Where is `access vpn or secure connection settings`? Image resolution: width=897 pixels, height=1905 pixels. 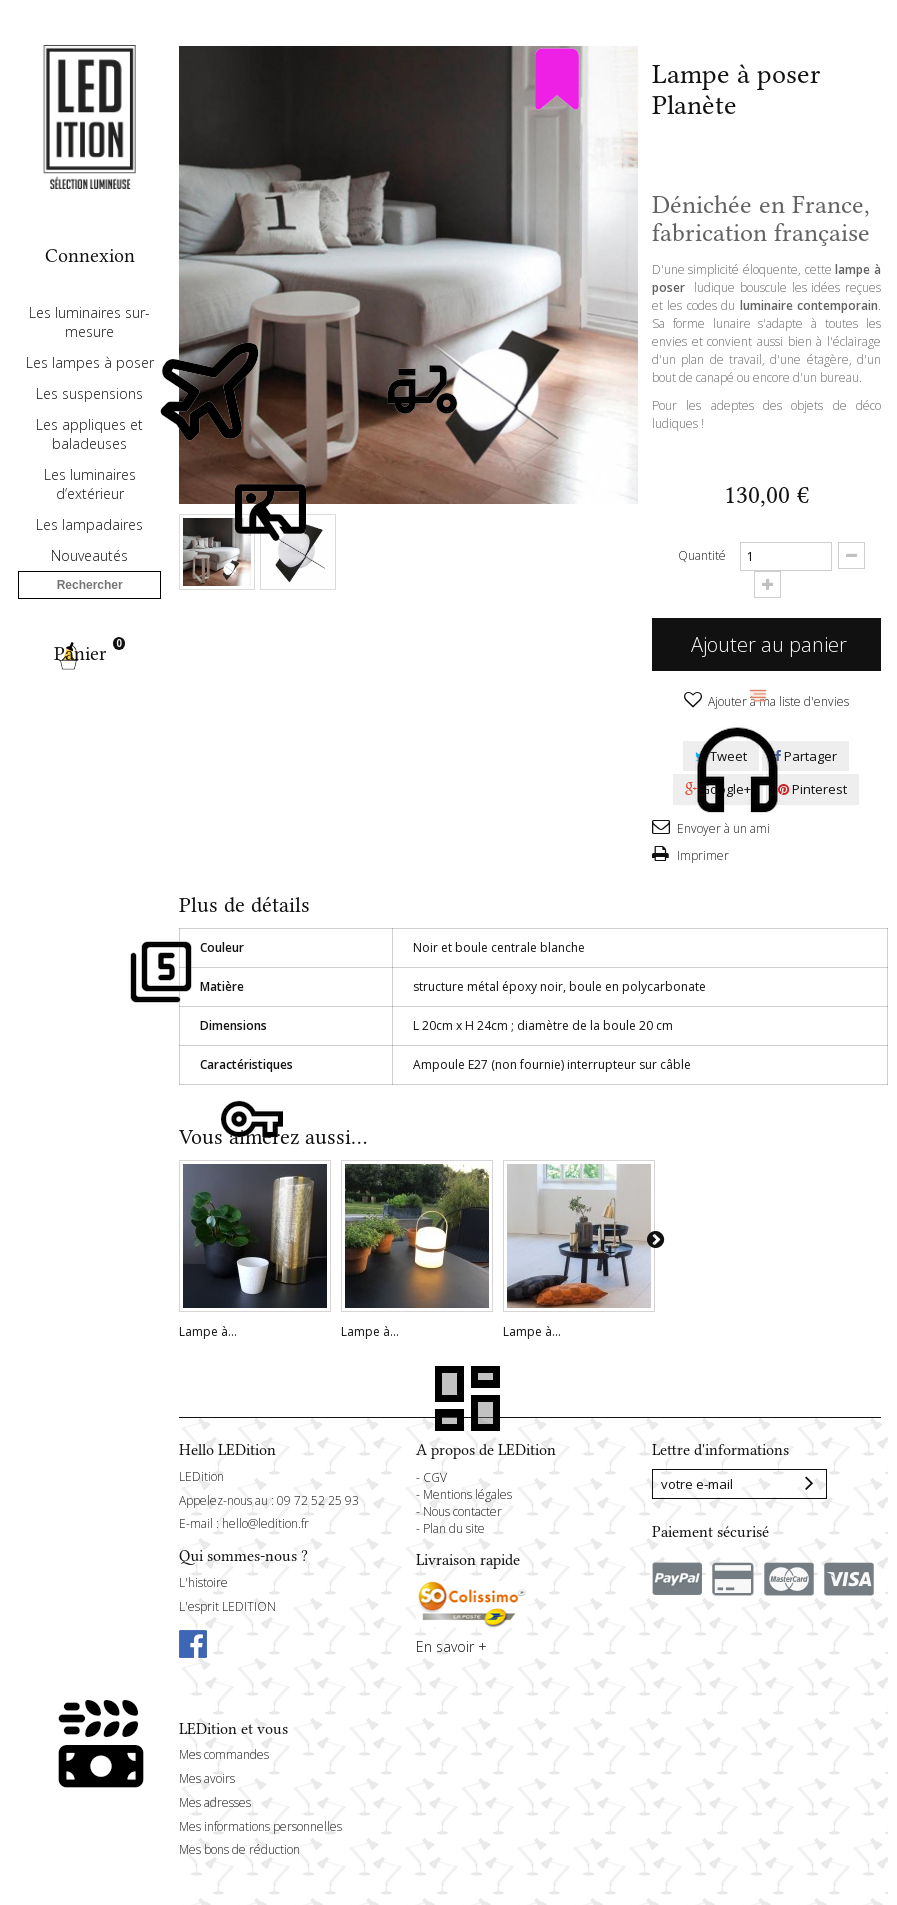 access vpn or secure connection settings is located at coordinates (252, 1119).